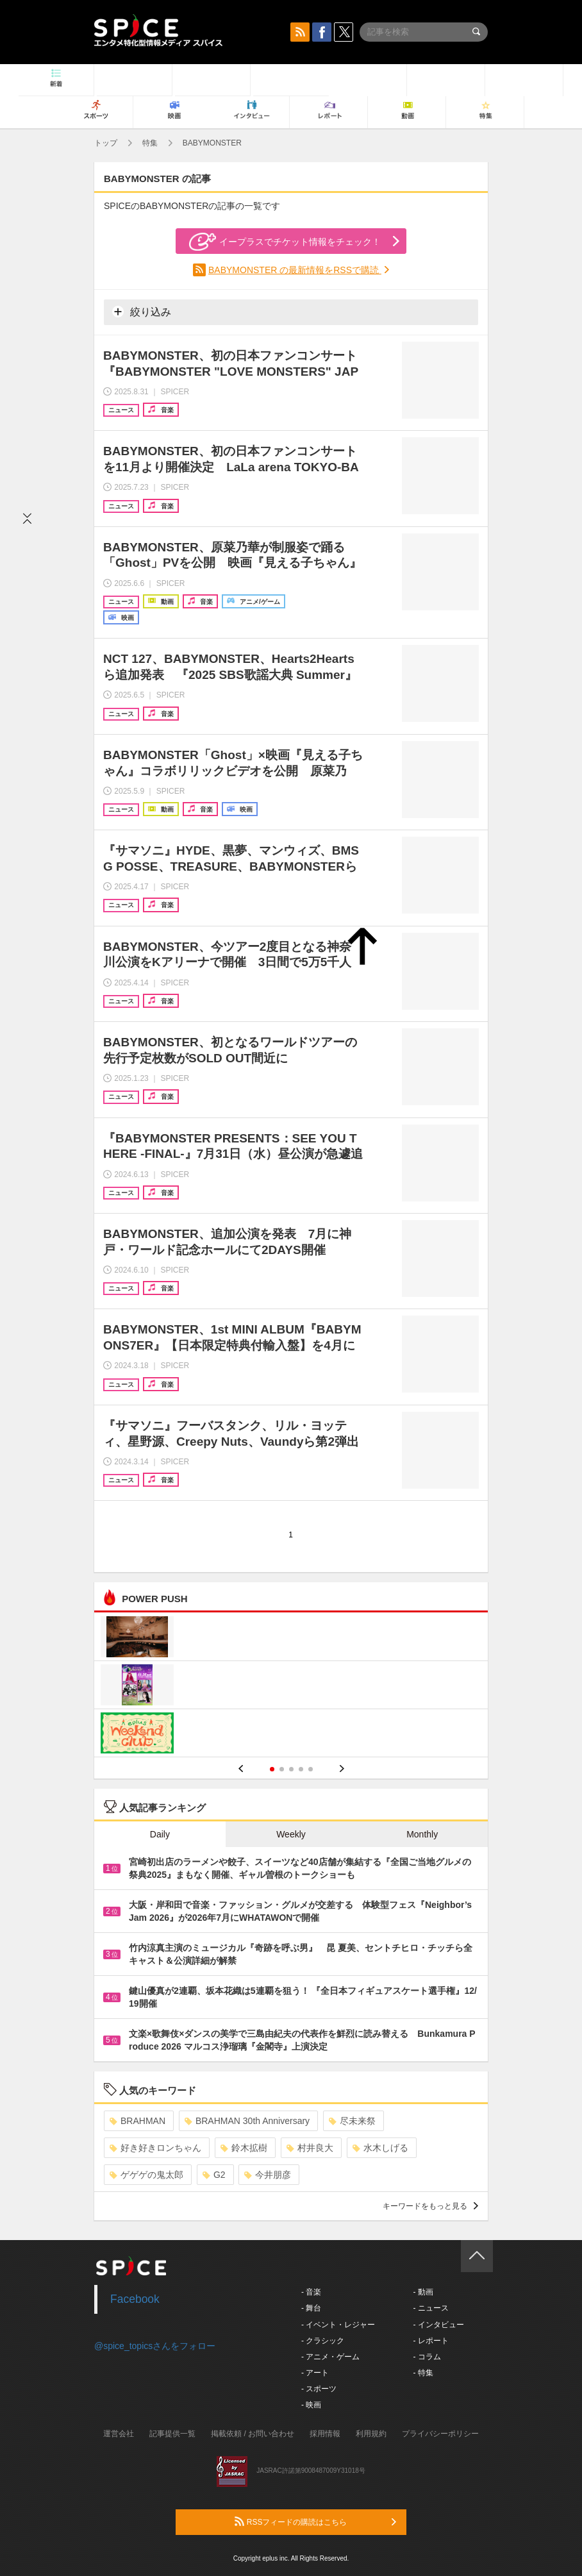 This screenshot has height=2576, width=582. I want to click on move item up in a list, so click(363, 948).